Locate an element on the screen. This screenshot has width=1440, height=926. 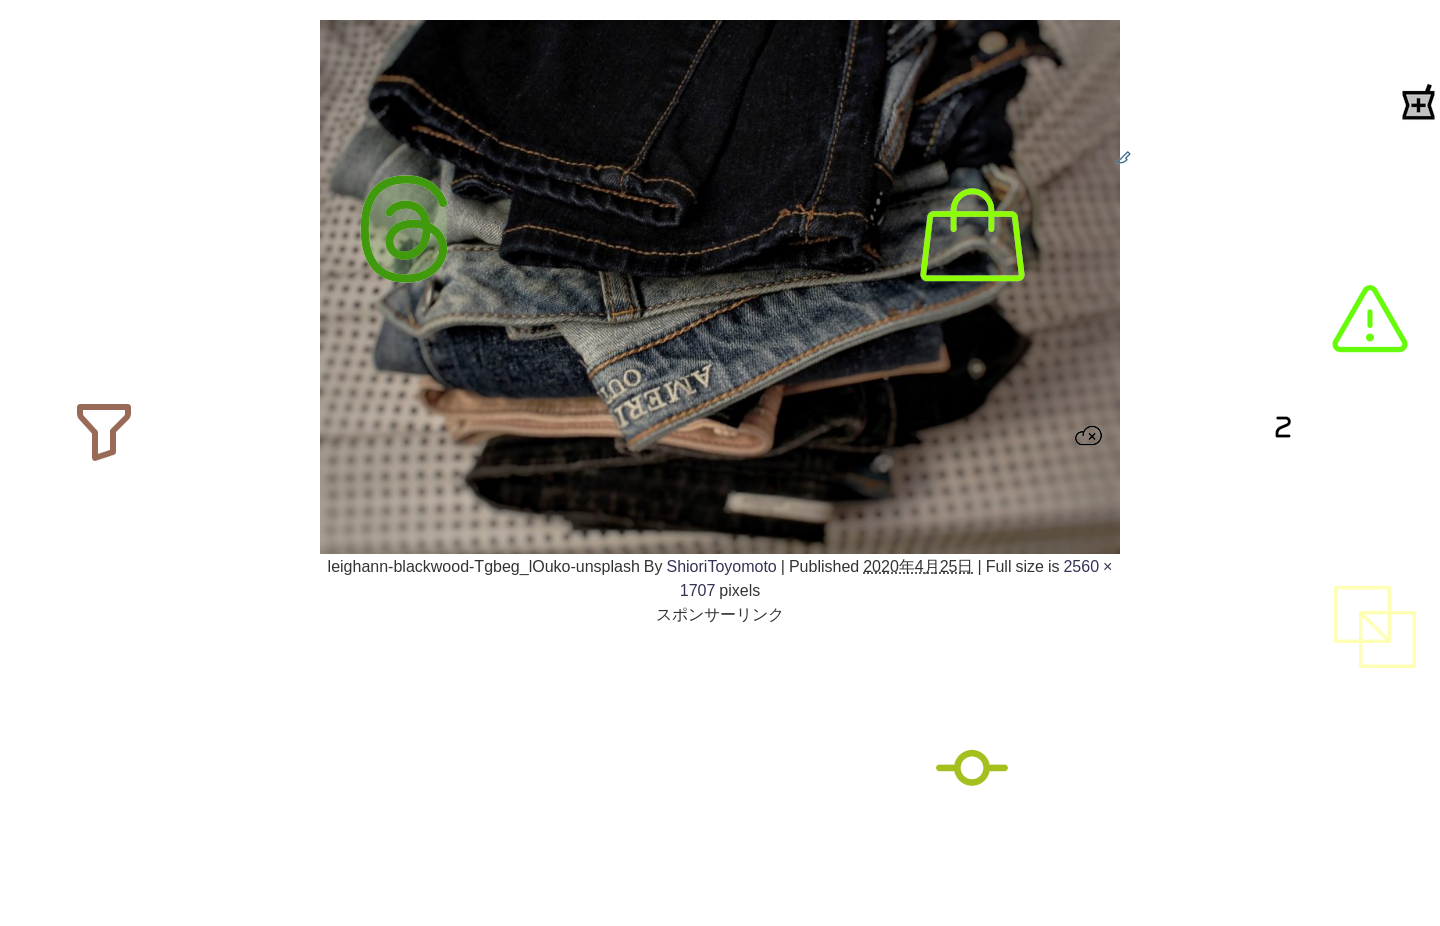
find nearby pharmacies is located at coordinates (1418, 103).